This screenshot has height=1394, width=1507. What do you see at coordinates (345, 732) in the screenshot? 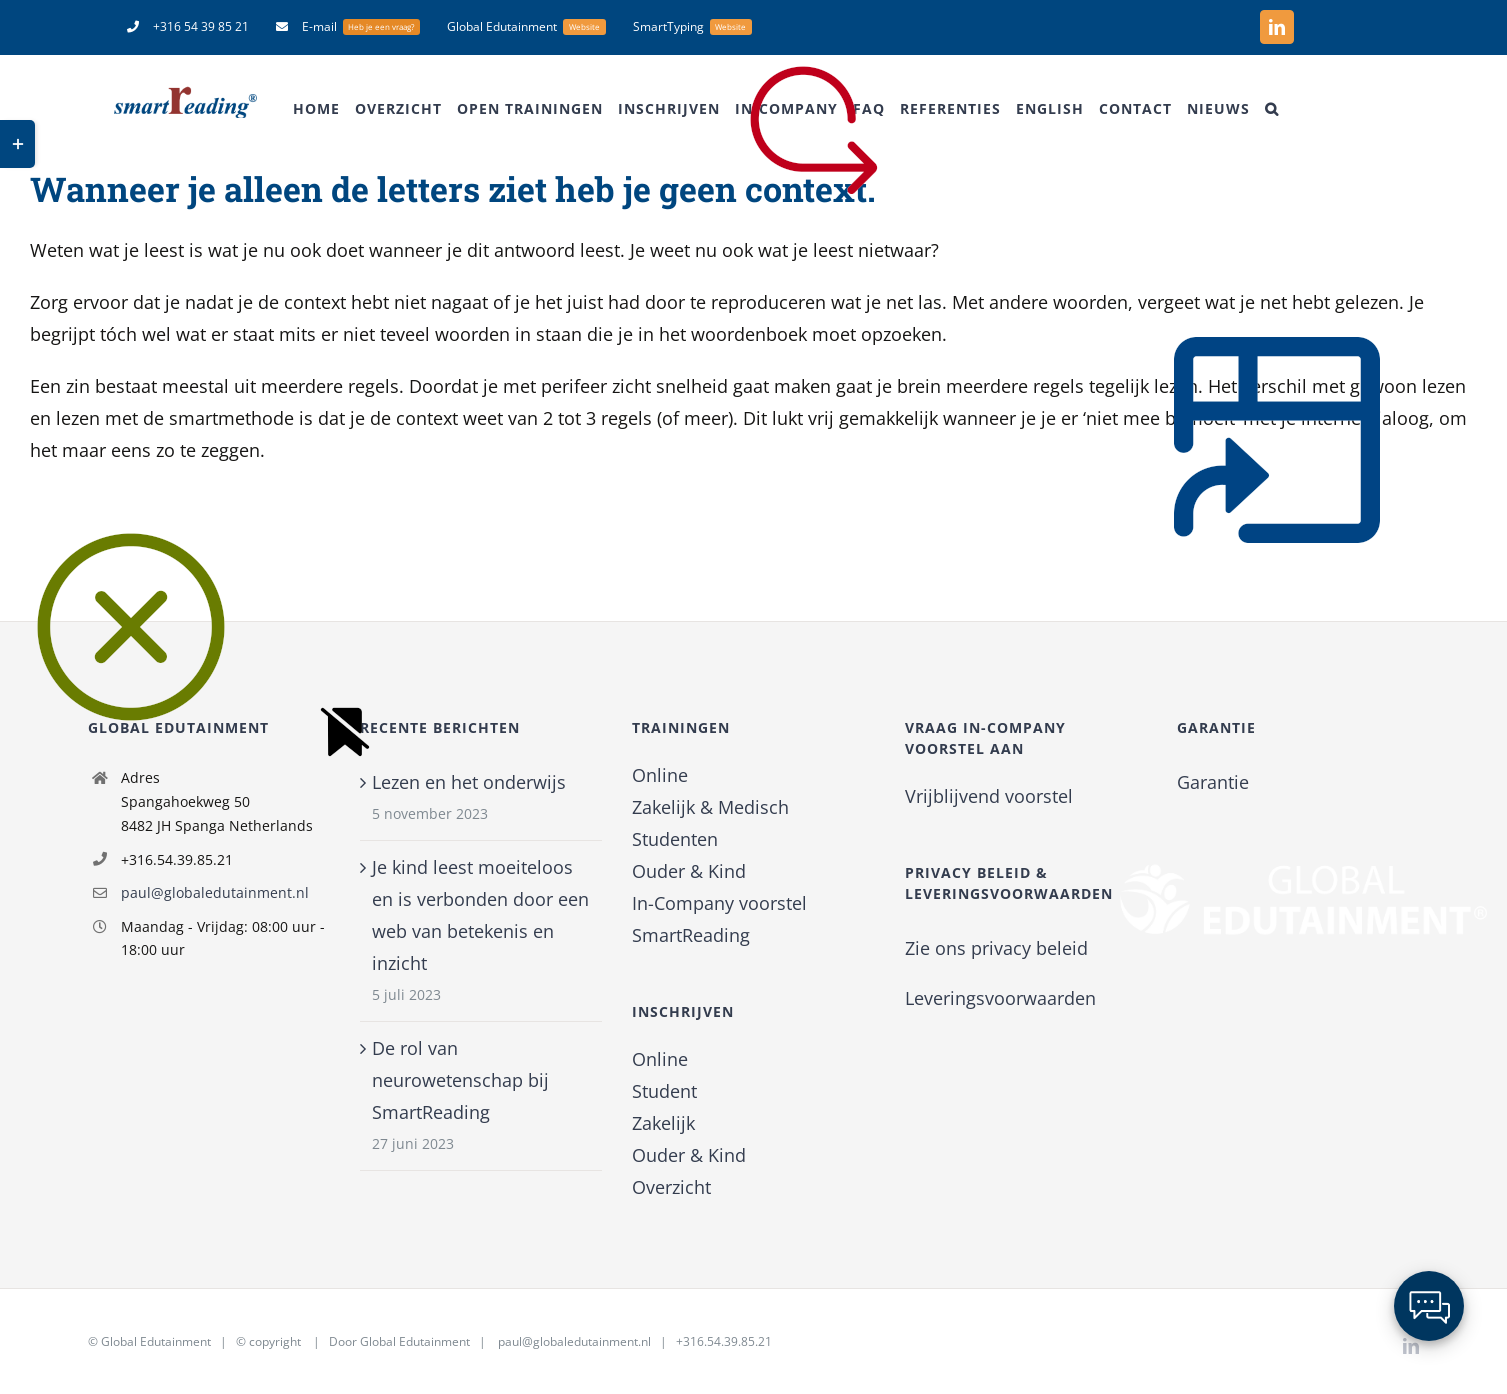
I see `remove from bookmarks` at bounding box center [345, 732].